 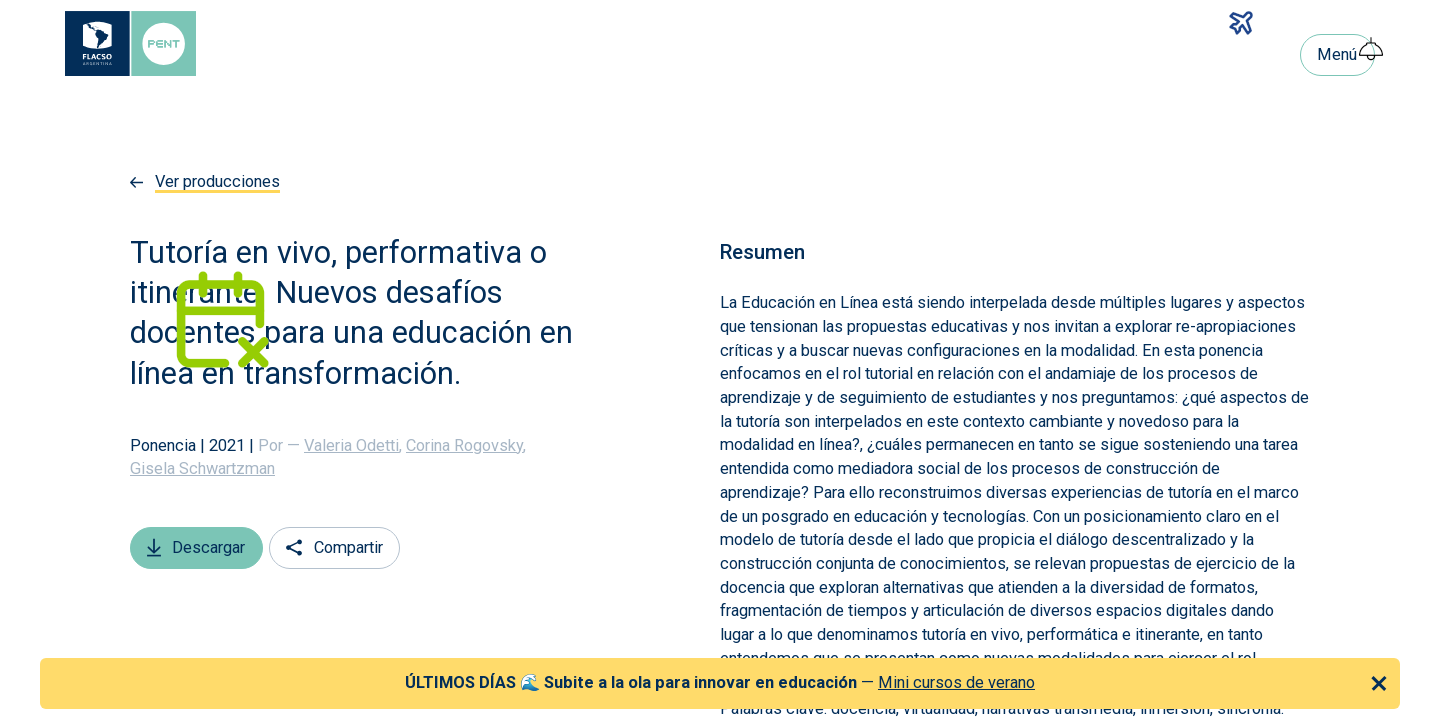 What do you see at coordinates (220, 319) in the screenshot?
I see `cancel or delete a scheduled event` at bounding box center [220, 319].